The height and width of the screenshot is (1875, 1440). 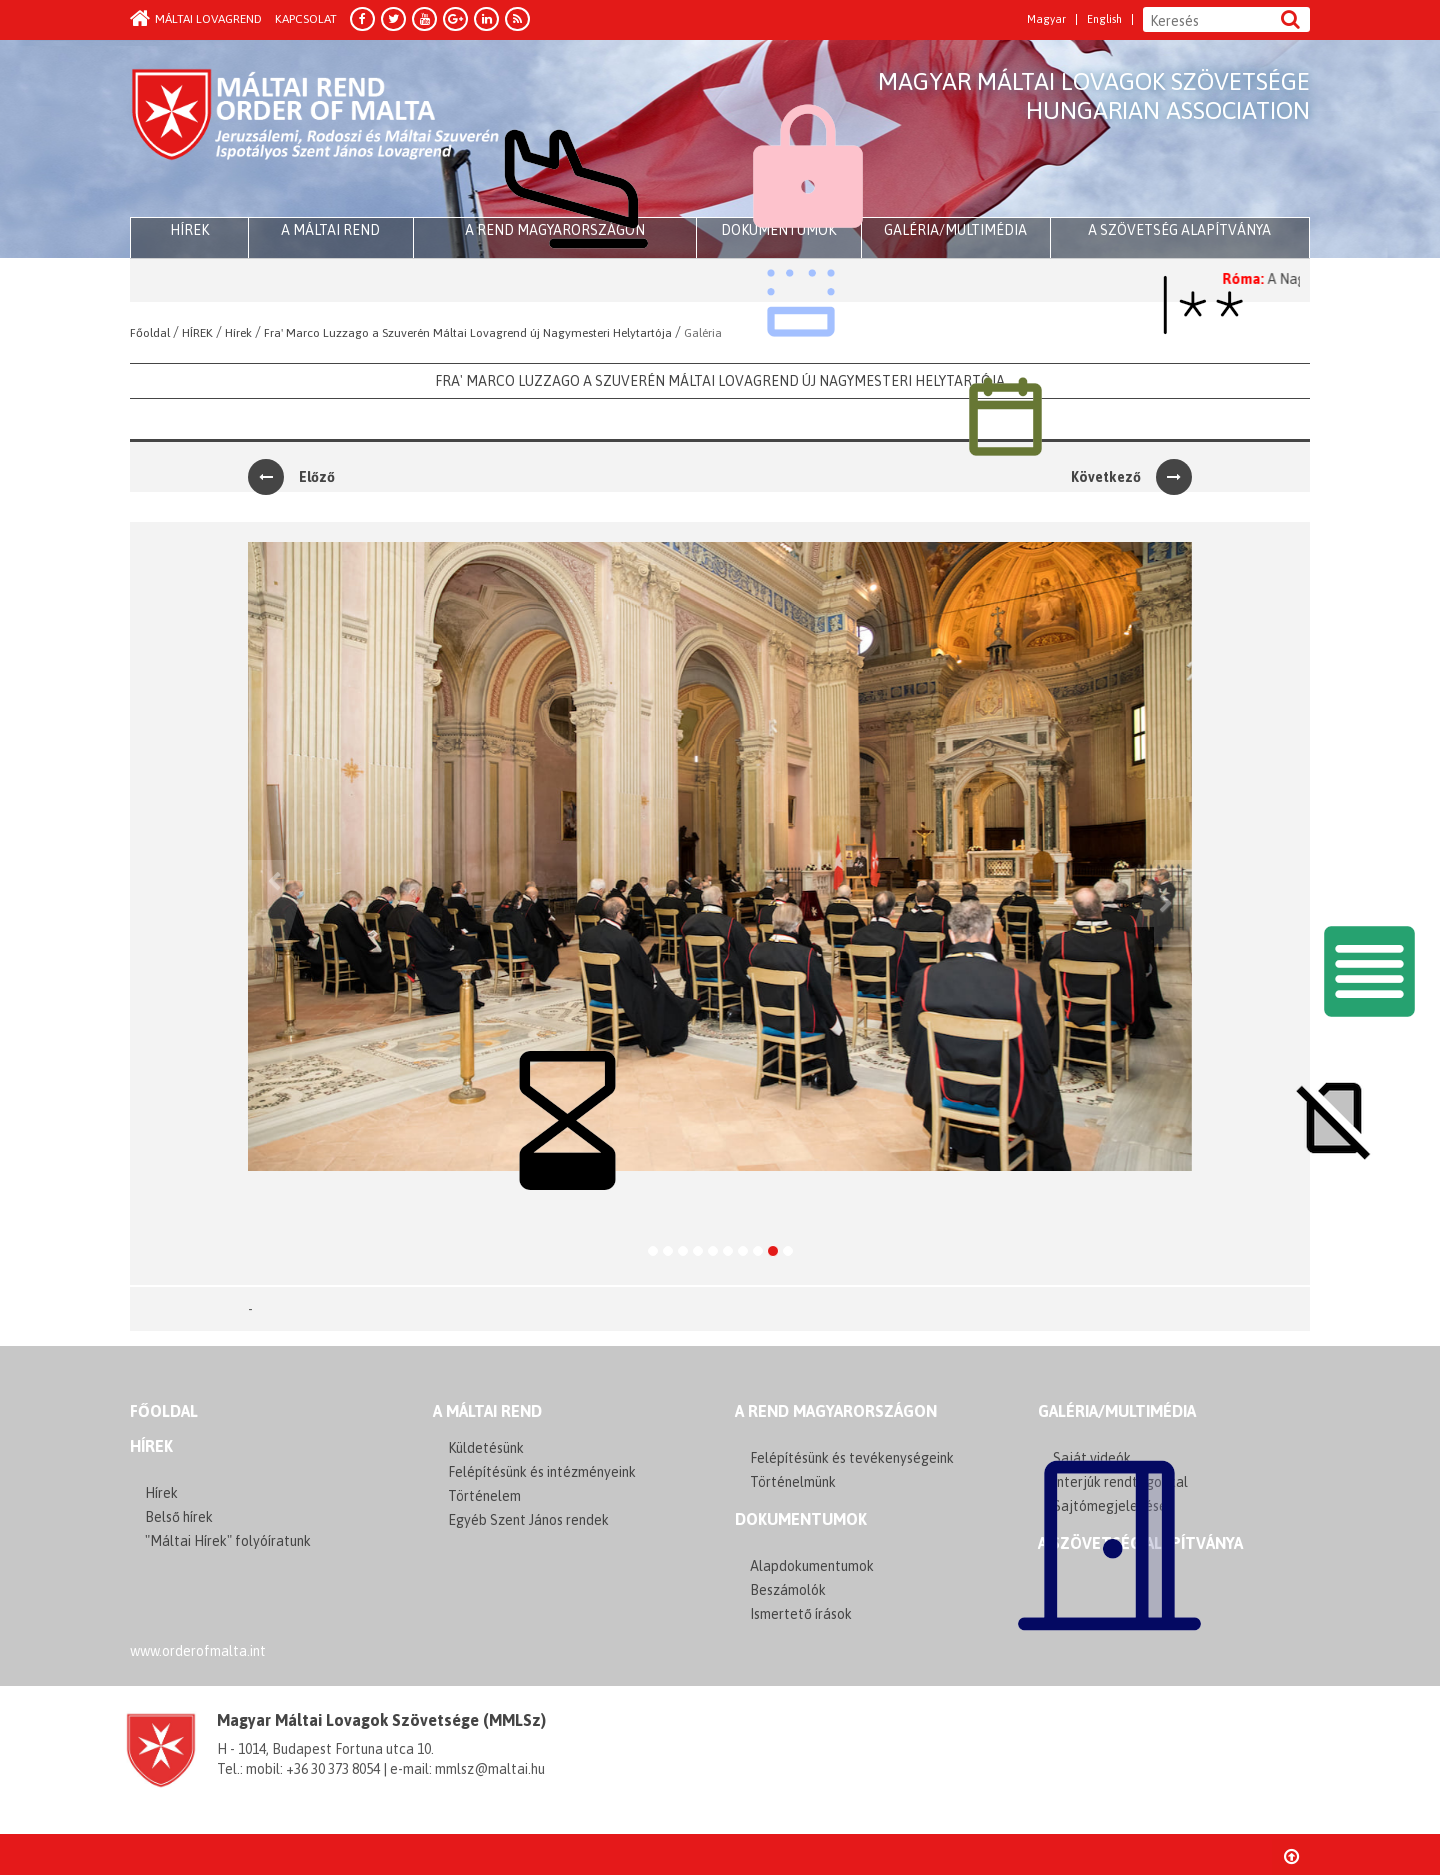 I want to click on indicates time is running low, so click(x=567, y=1120).